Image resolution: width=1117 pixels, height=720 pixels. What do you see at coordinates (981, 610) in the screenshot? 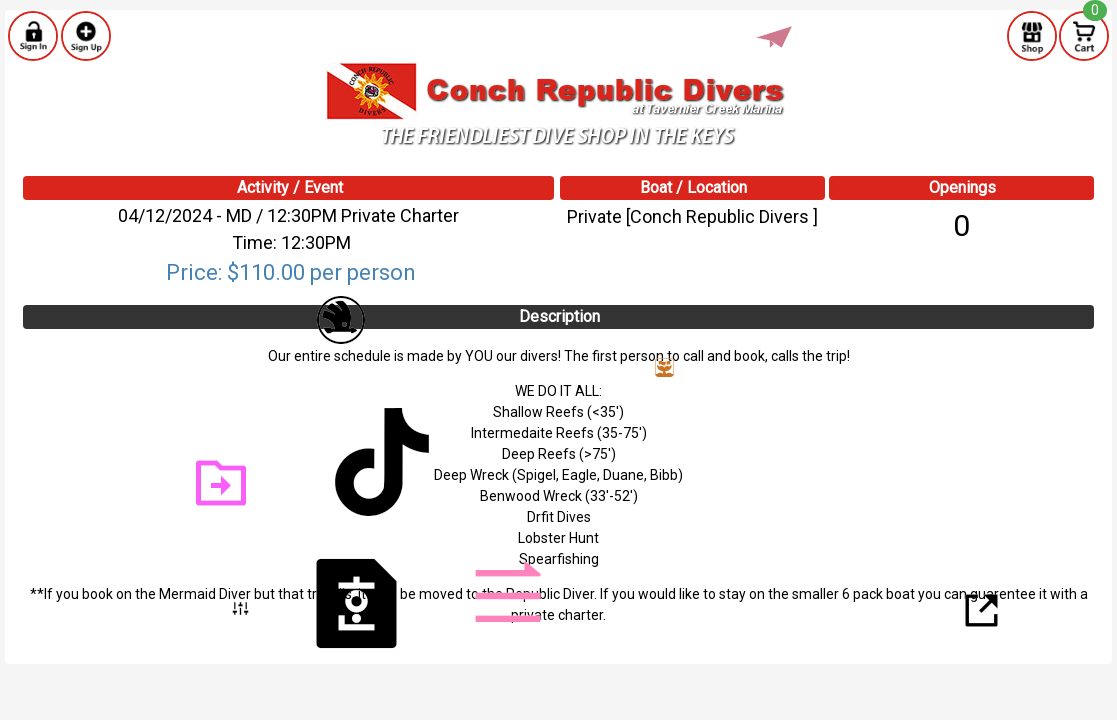
I see `open link in a new window or tab` at bounding box center [981, 610].